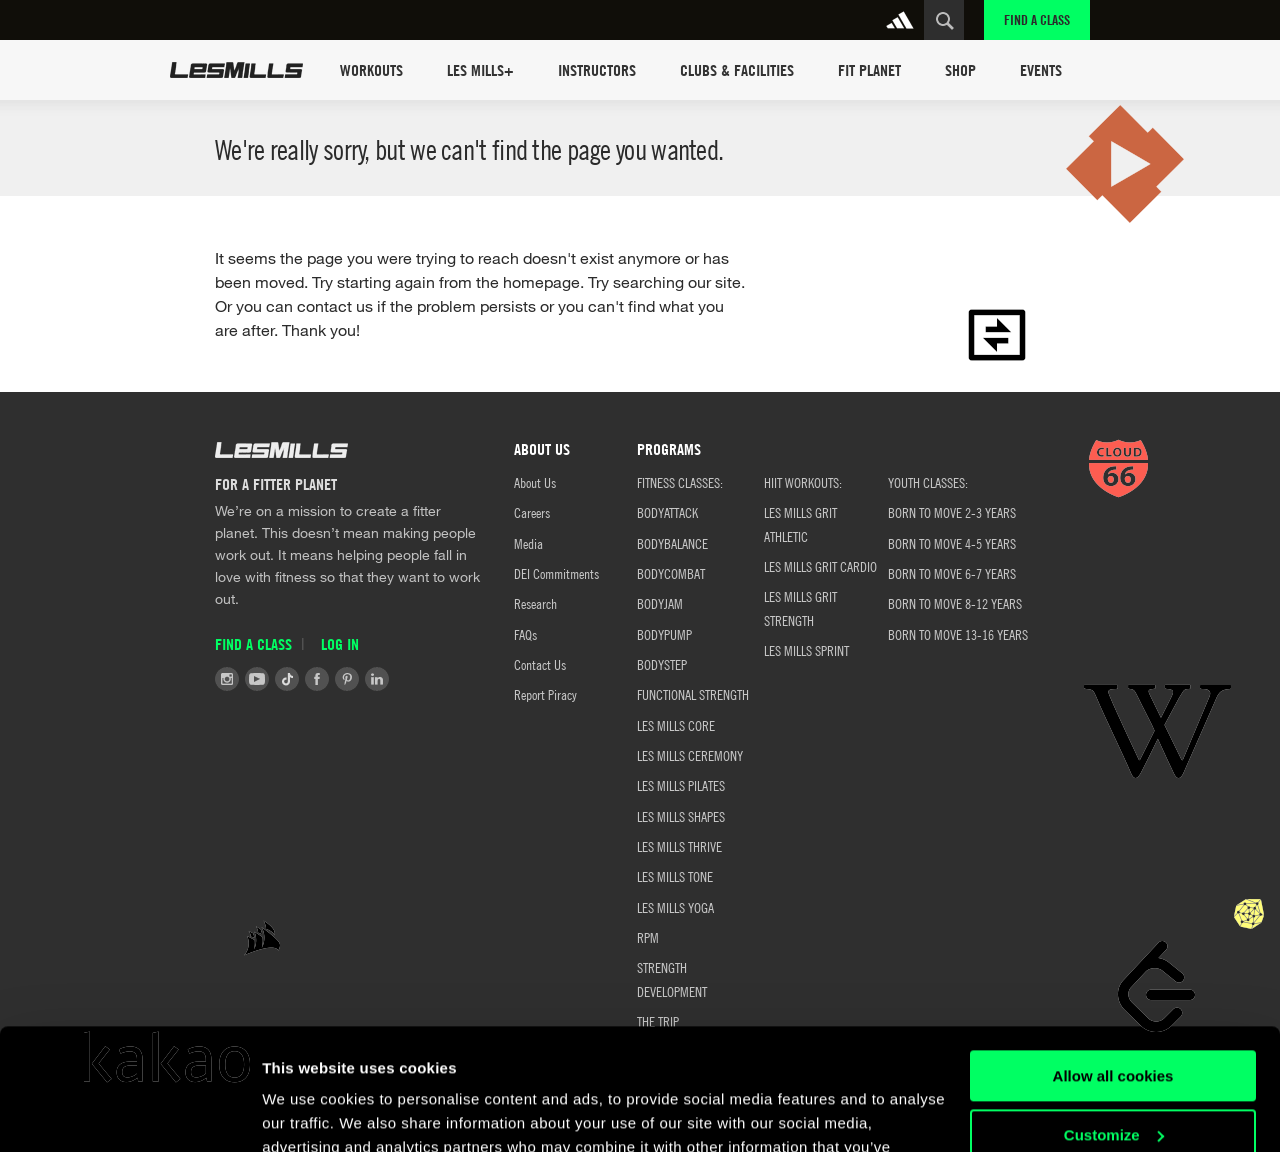  What do you see at coordinates (1157, 731) in the screenshot?
I see `open Wikipedia` at bounding box center [1157, 731].